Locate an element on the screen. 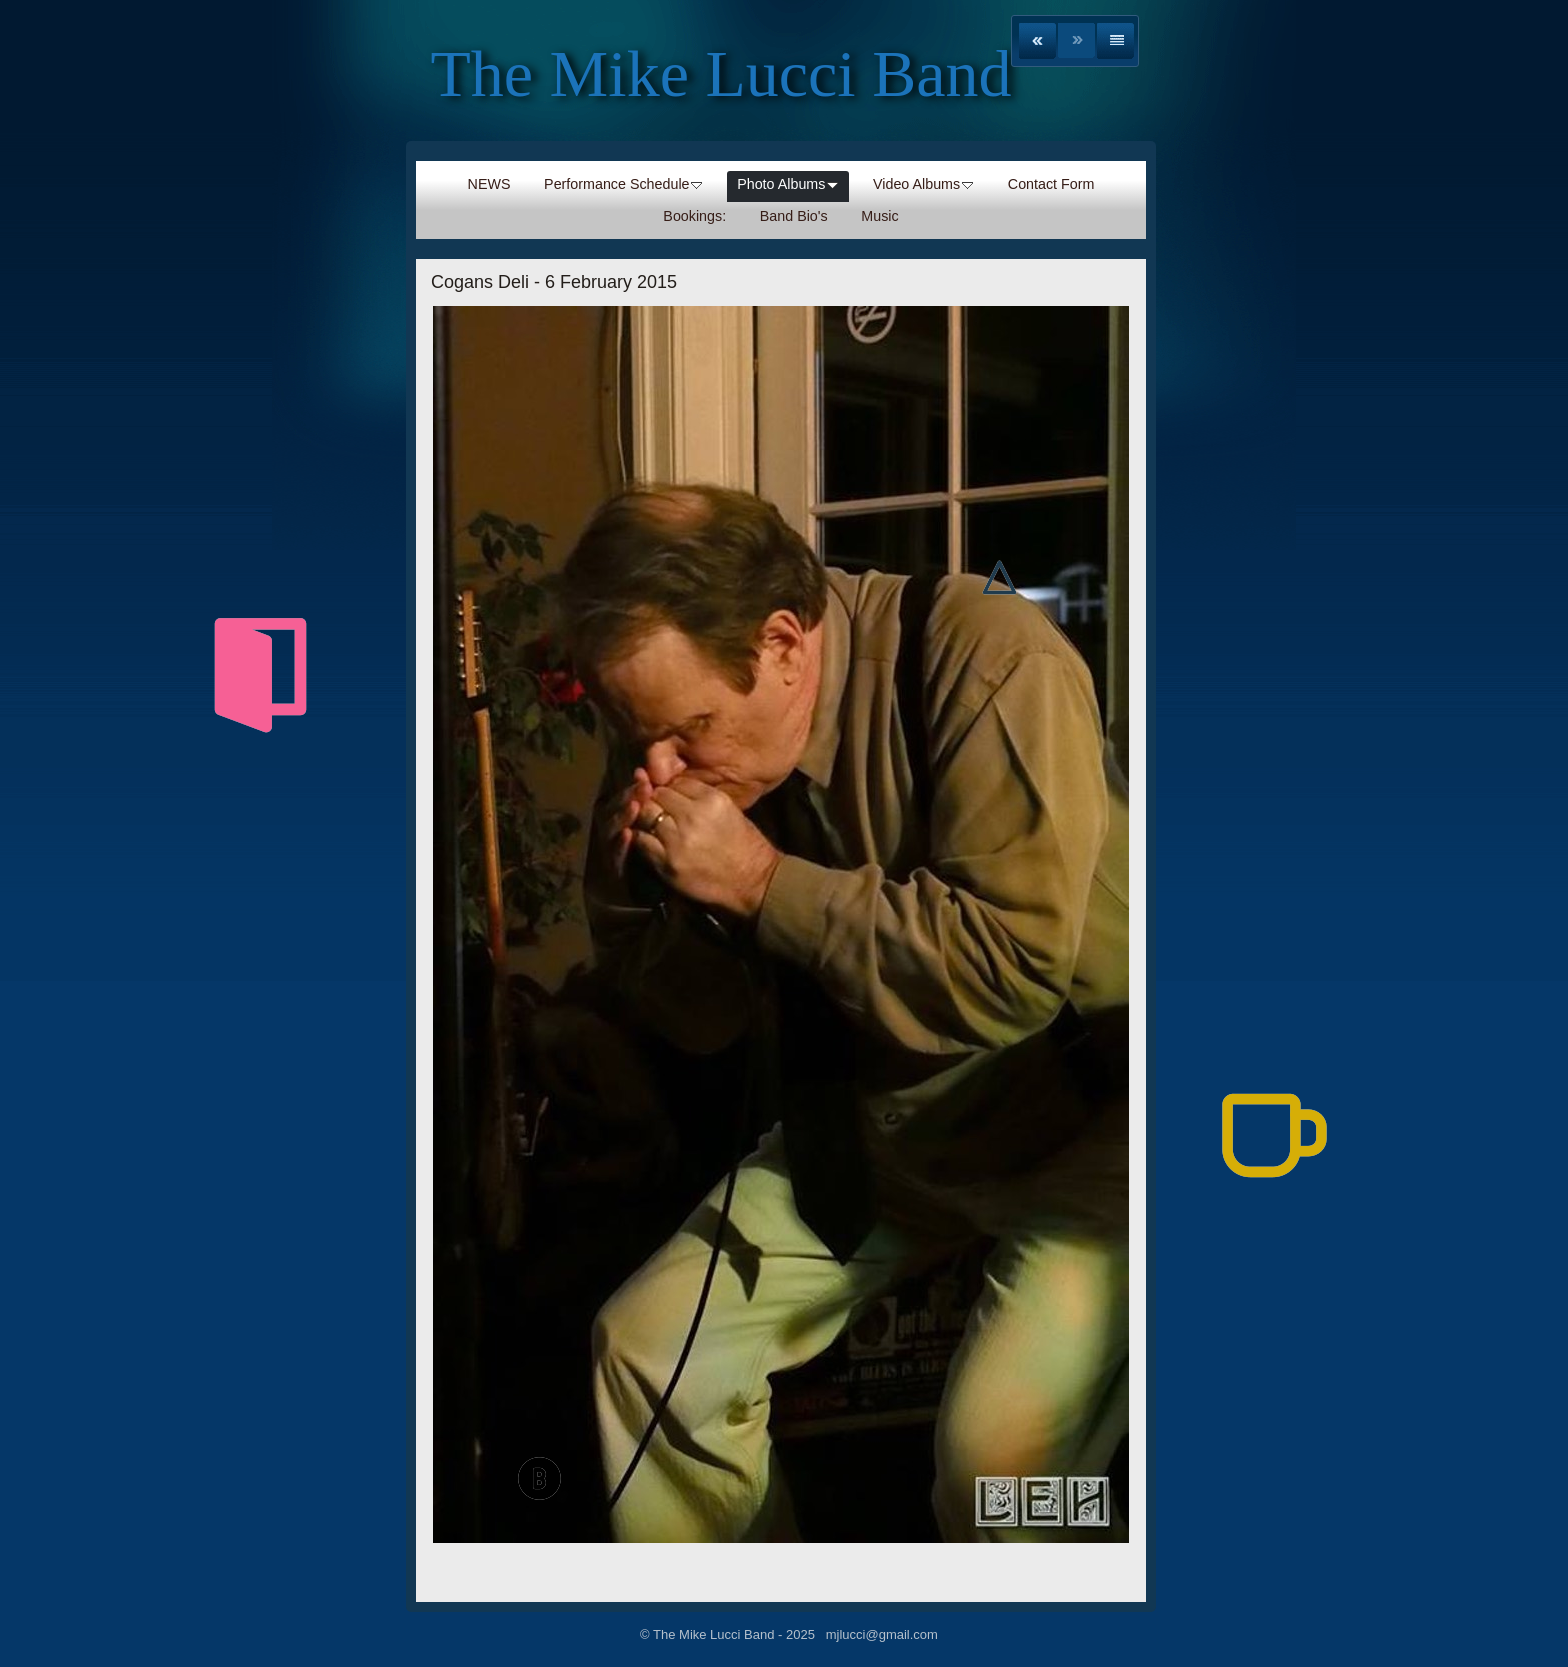  switch to dual-screen or split-view mode is located at coordinates (260, 669).